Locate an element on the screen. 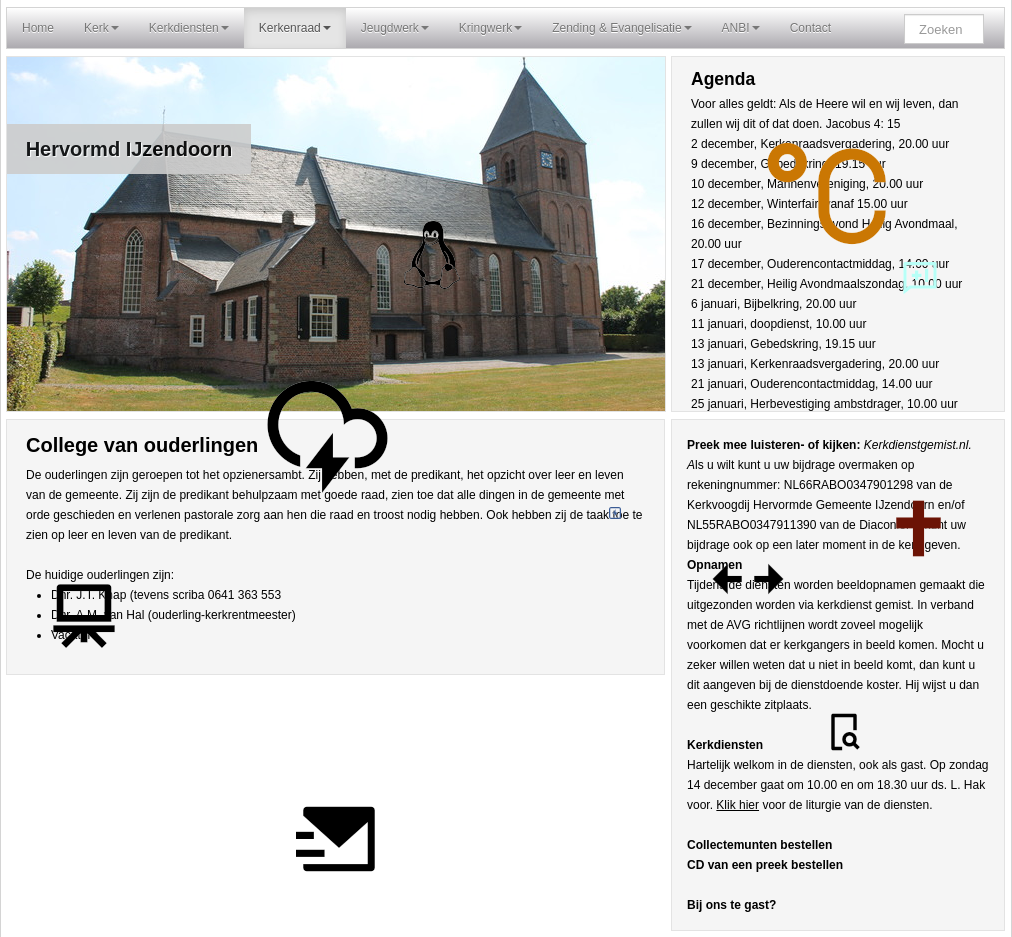  indicates thunderstorm weather conditions is located at coordinates (327, 435).